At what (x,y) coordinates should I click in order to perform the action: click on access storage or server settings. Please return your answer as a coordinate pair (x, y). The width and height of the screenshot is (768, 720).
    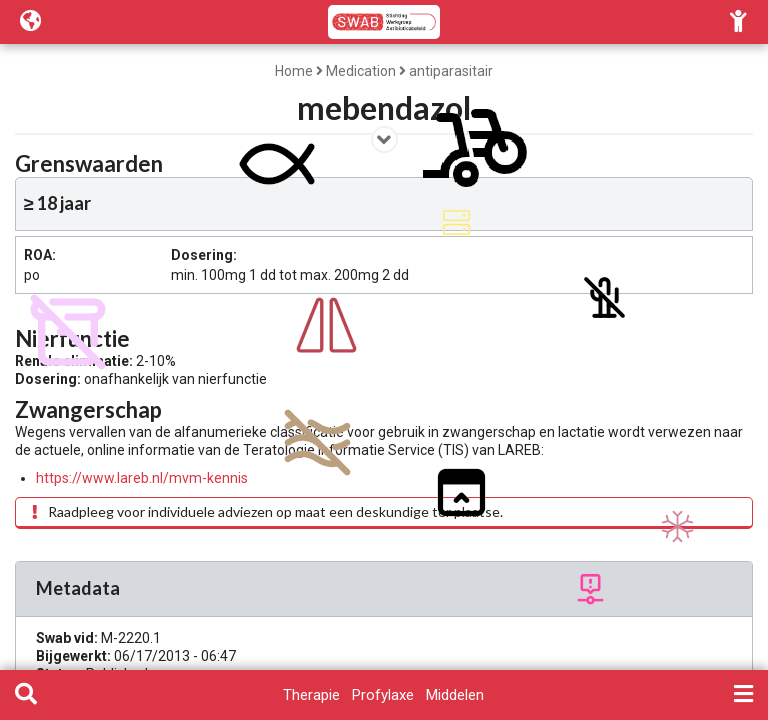
    Looking at the image, I should click on (456, 222).